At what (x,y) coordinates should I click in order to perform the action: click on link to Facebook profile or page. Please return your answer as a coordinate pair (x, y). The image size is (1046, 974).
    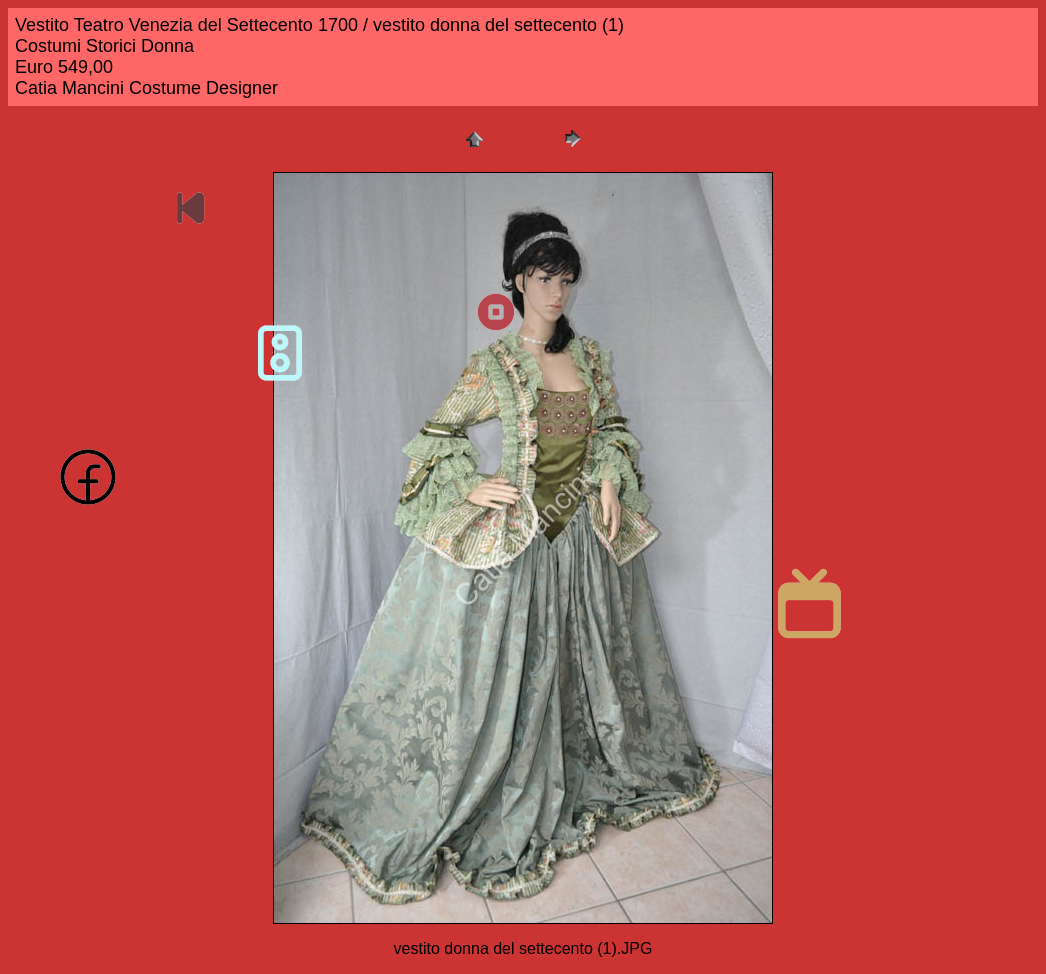
    Looking at the image, I should click on (88, 477).